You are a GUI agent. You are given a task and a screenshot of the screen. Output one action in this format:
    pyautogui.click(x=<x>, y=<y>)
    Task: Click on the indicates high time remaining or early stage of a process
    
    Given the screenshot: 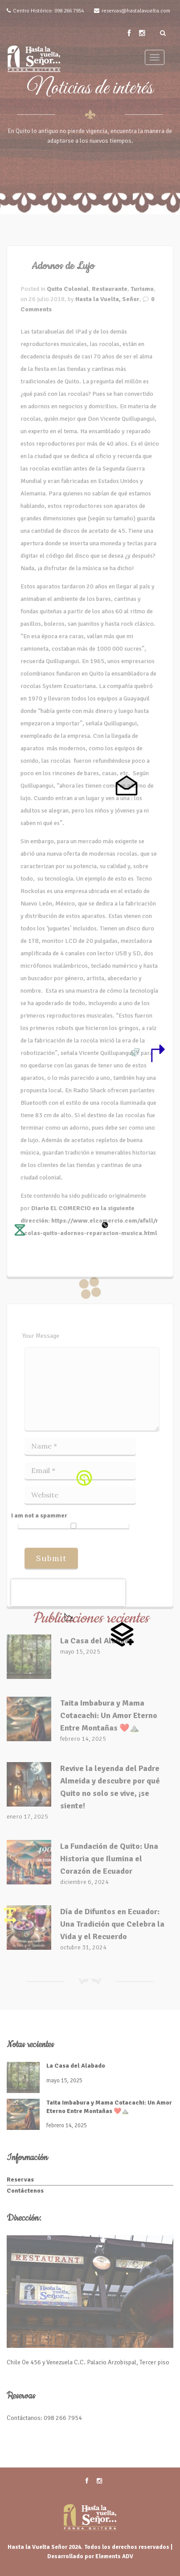 What is the action you would take?
    pyautogui.click(x=20, y=1230)
    